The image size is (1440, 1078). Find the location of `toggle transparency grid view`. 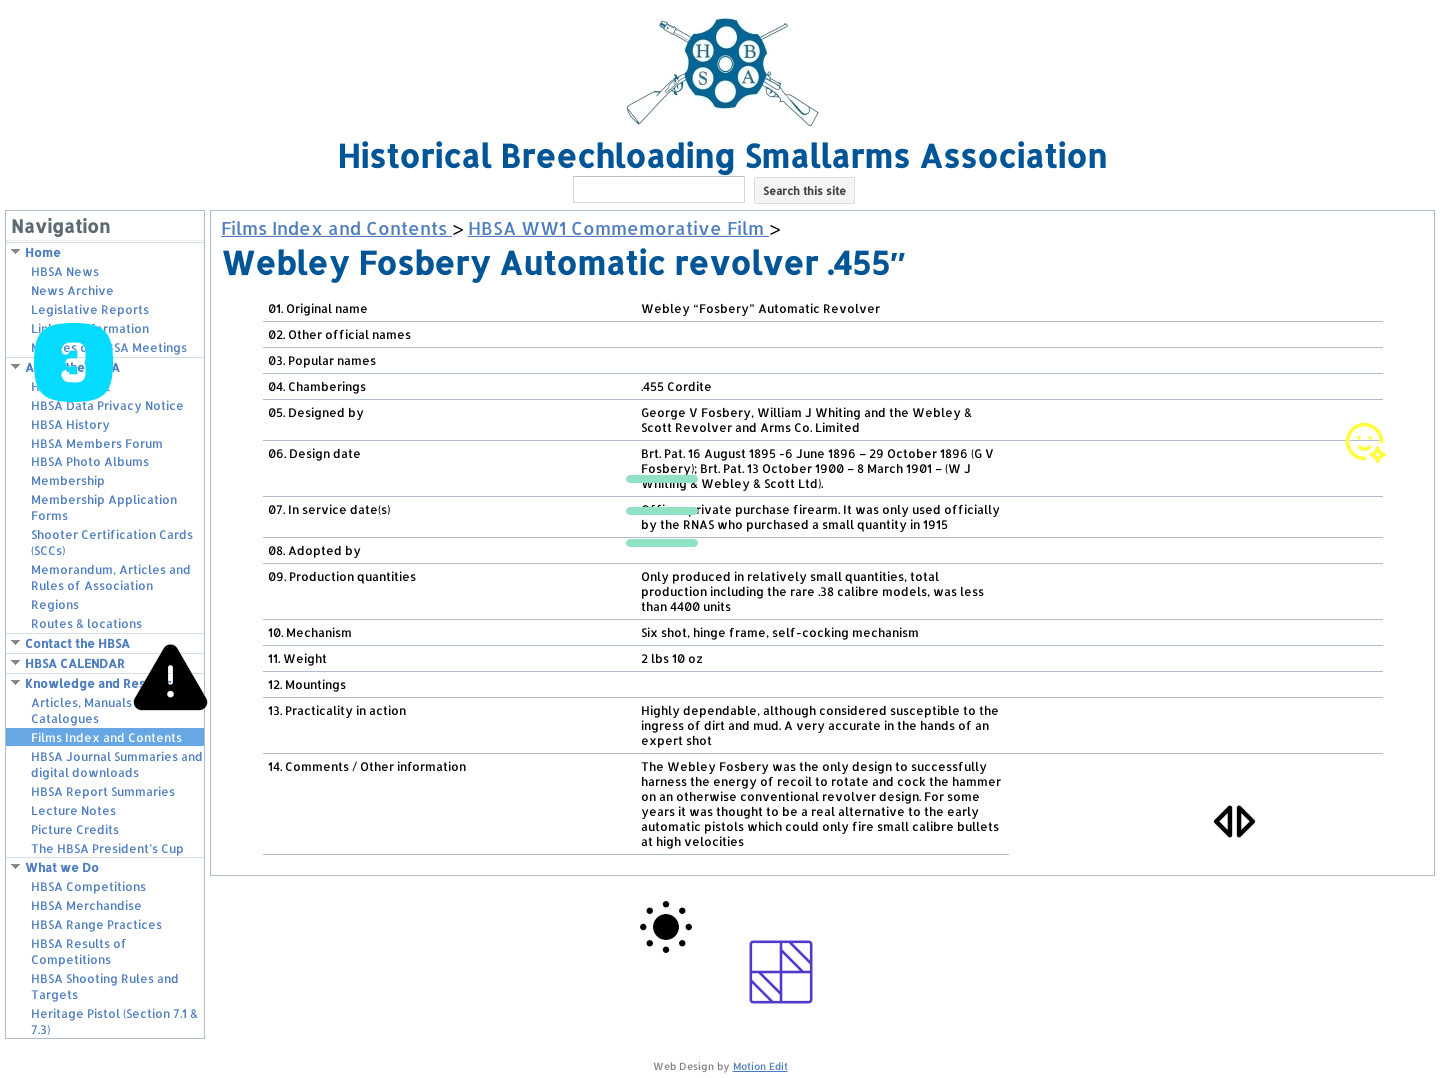

toggle transparency grid view is located at coordinates (781, 972).